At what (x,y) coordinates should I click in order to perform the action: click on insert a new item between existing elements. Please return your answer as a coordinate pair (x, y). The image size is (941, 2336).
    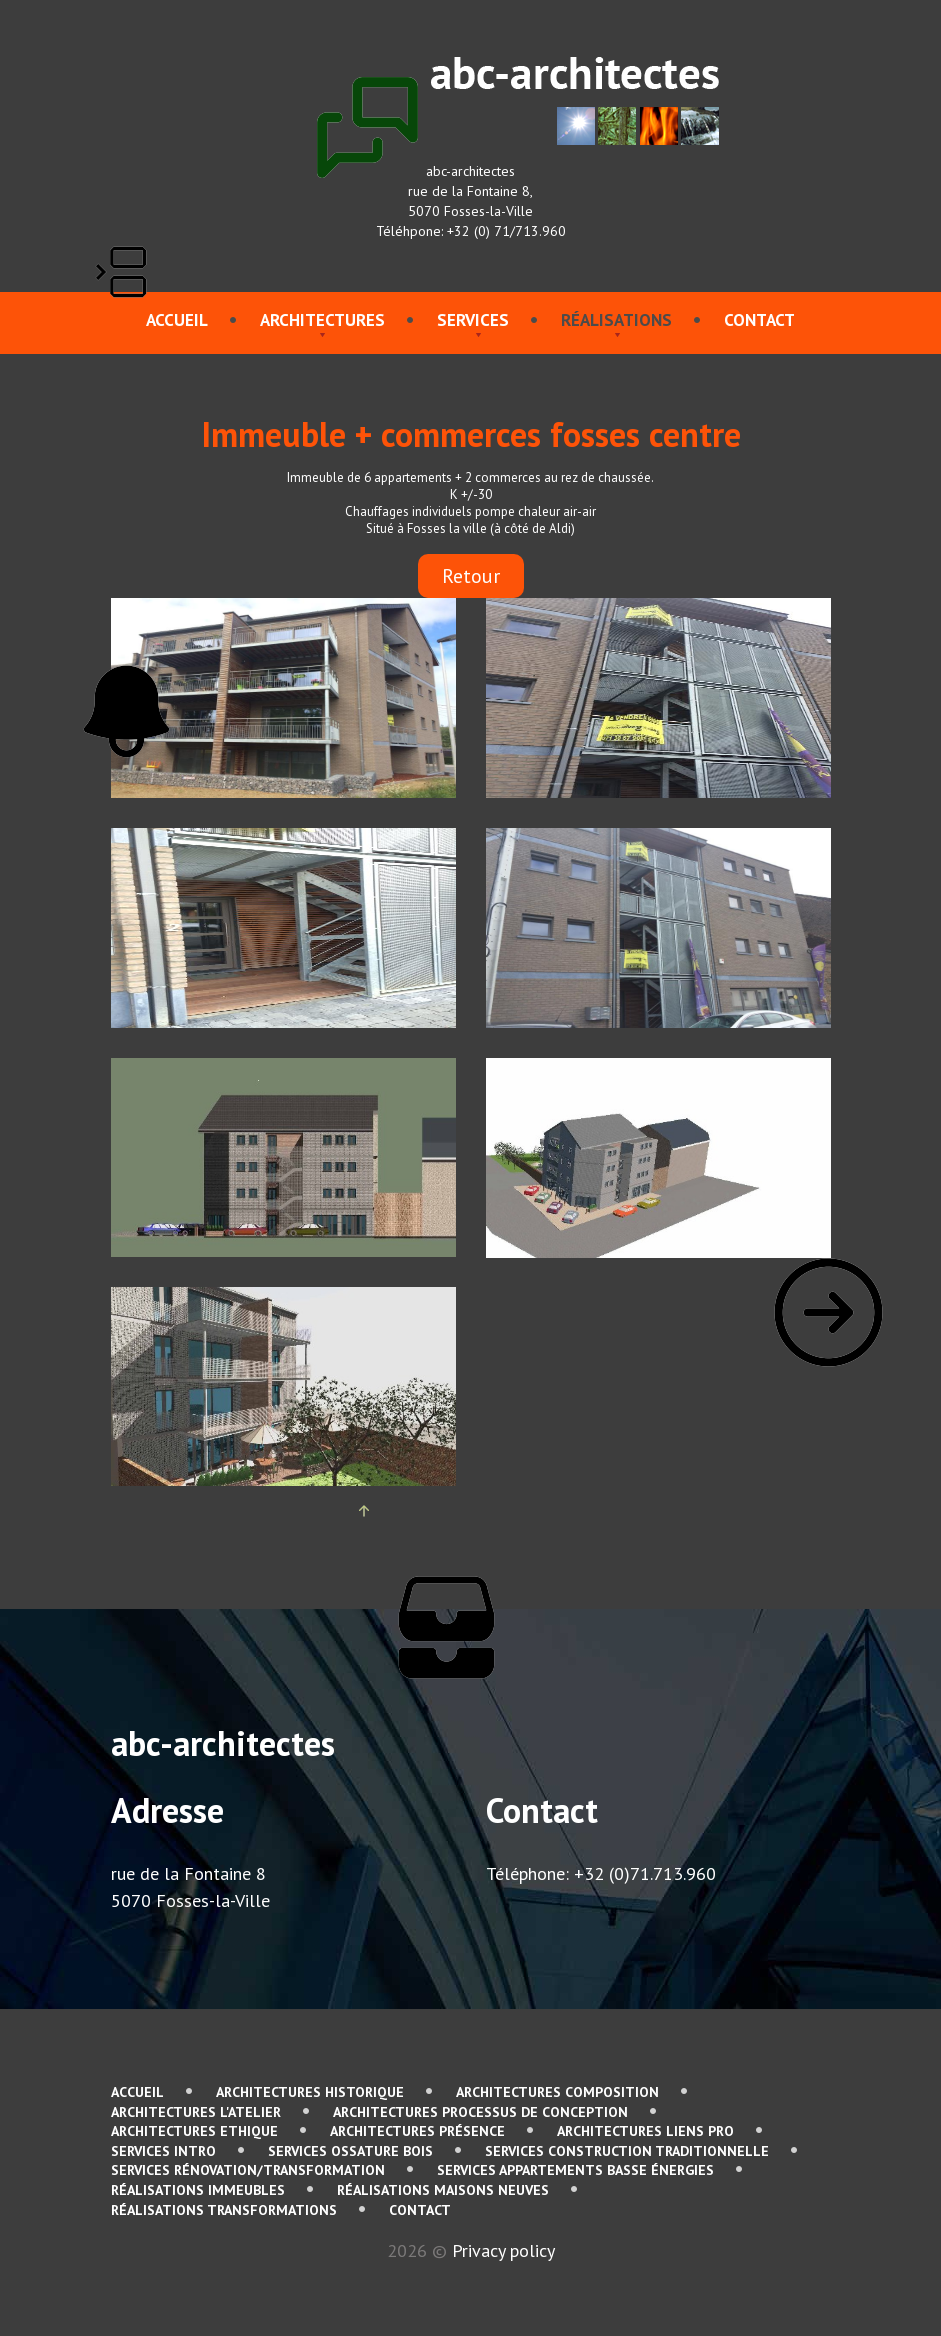
    Looking at the image, I should click on (121, 272).